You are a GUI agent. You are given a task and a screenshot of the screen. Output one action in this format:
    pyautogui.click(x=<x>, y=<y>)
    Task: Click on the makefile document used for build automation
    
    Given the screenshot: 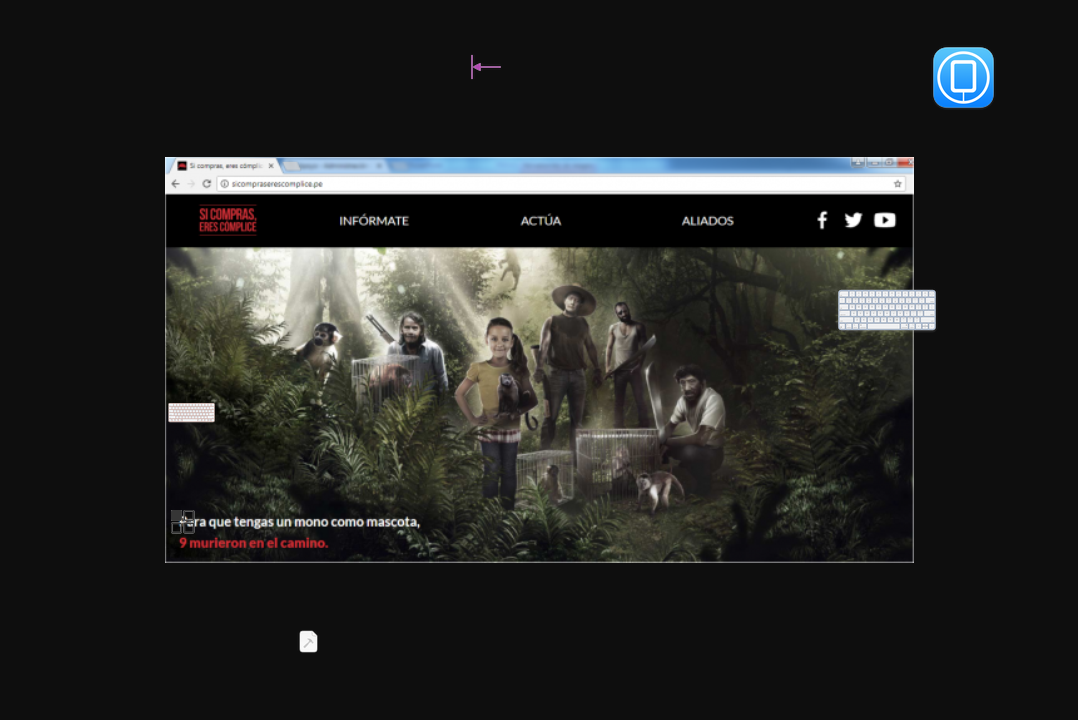 What is the action you would take?
    pyautogui.click(x=308, y=641)
    